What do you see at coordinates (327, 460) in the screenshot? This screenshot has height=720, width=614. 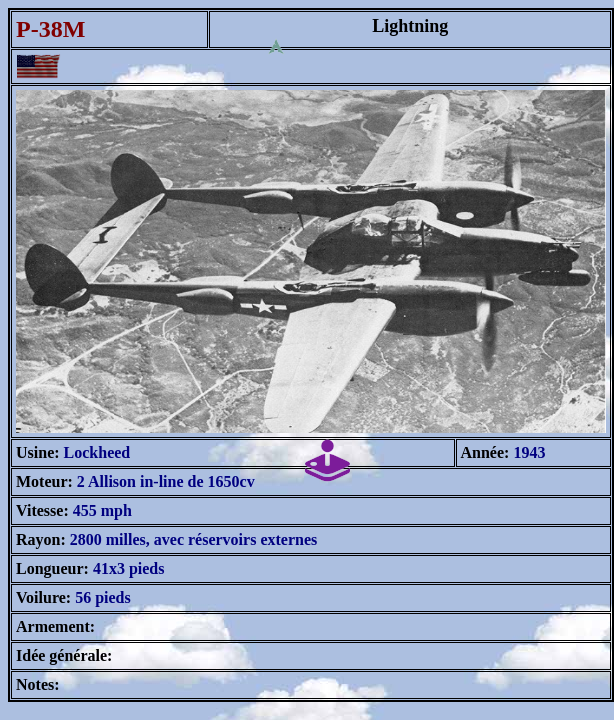 I see `open Apple Arcade gaming service` at bounding box center [327, 460].